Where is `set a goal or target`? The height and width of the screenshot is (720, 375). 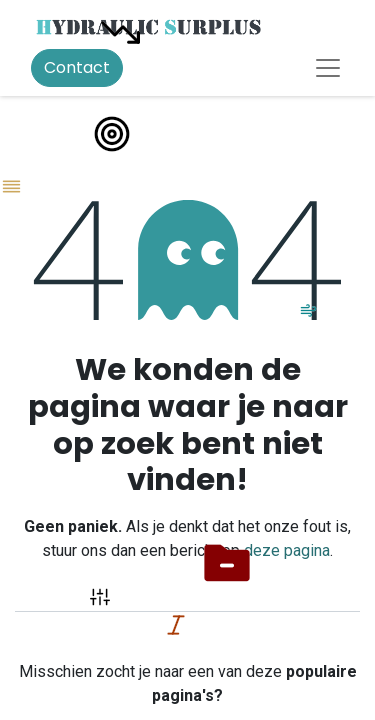
set a goal or target is located at coordinates (112, 134).